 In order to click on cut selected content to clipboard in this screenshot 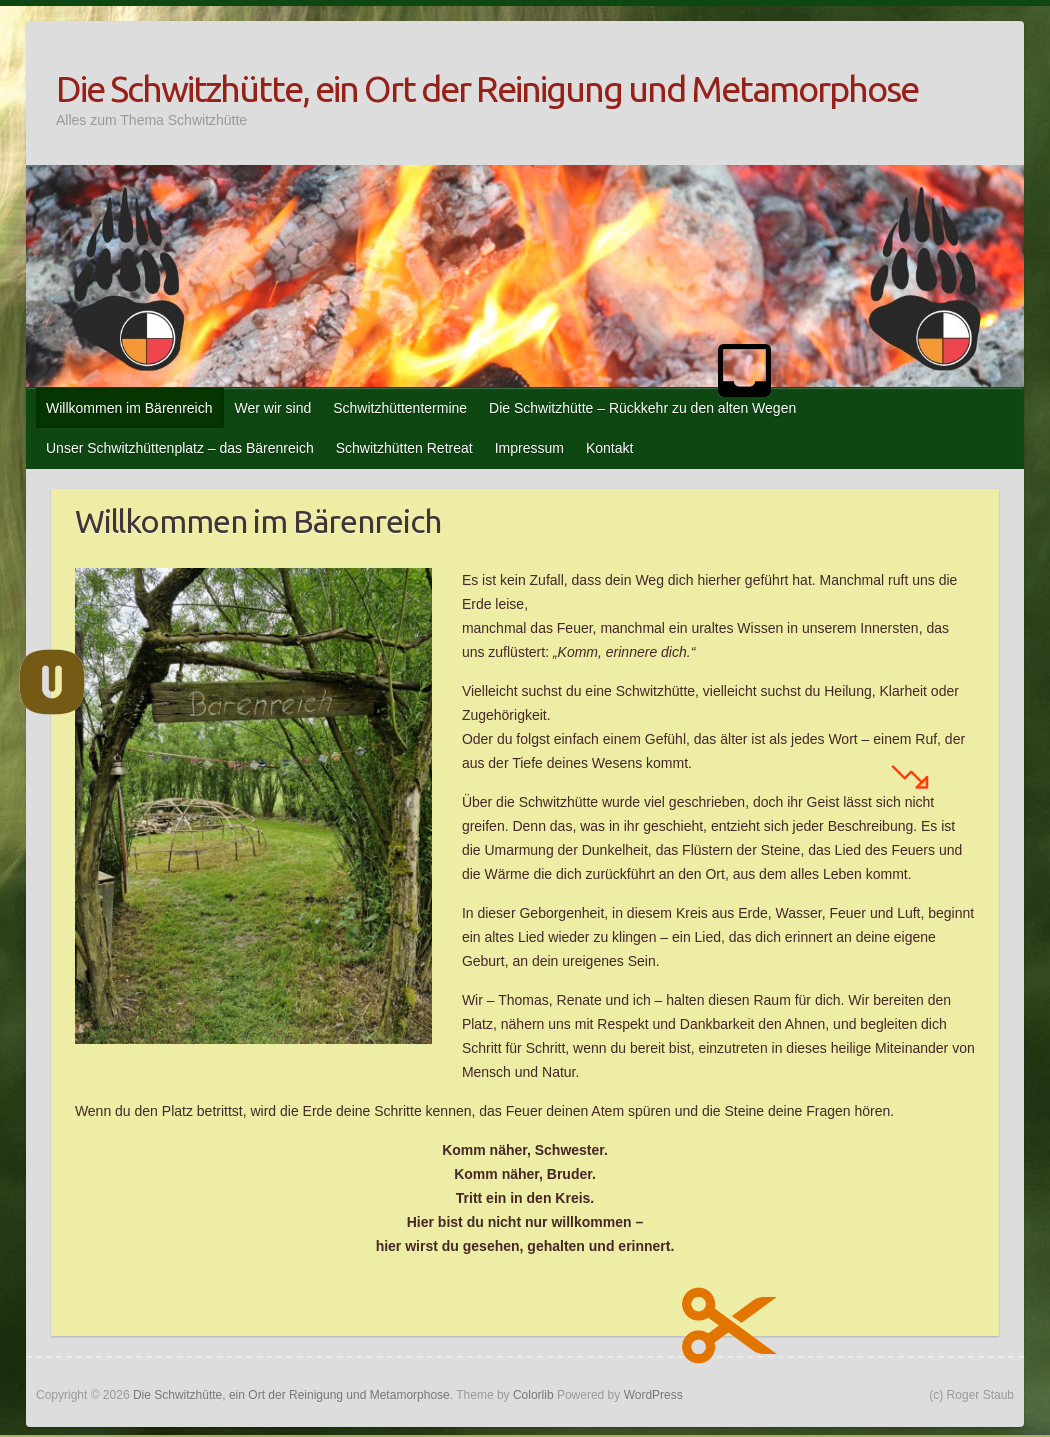, I will do `click(729, 1325)`.